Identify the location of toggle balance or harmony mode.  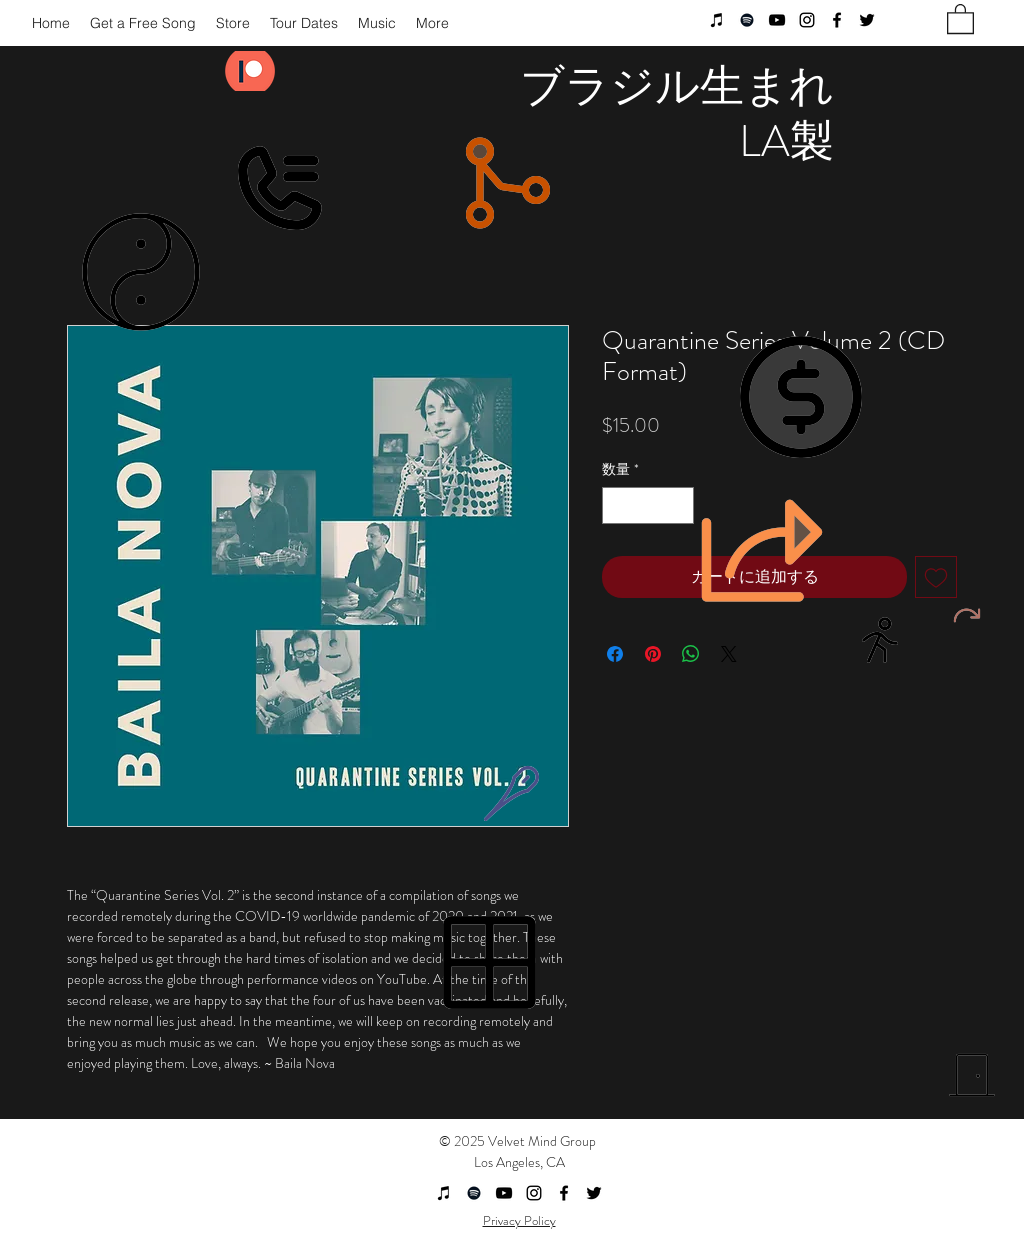
(141, 272).